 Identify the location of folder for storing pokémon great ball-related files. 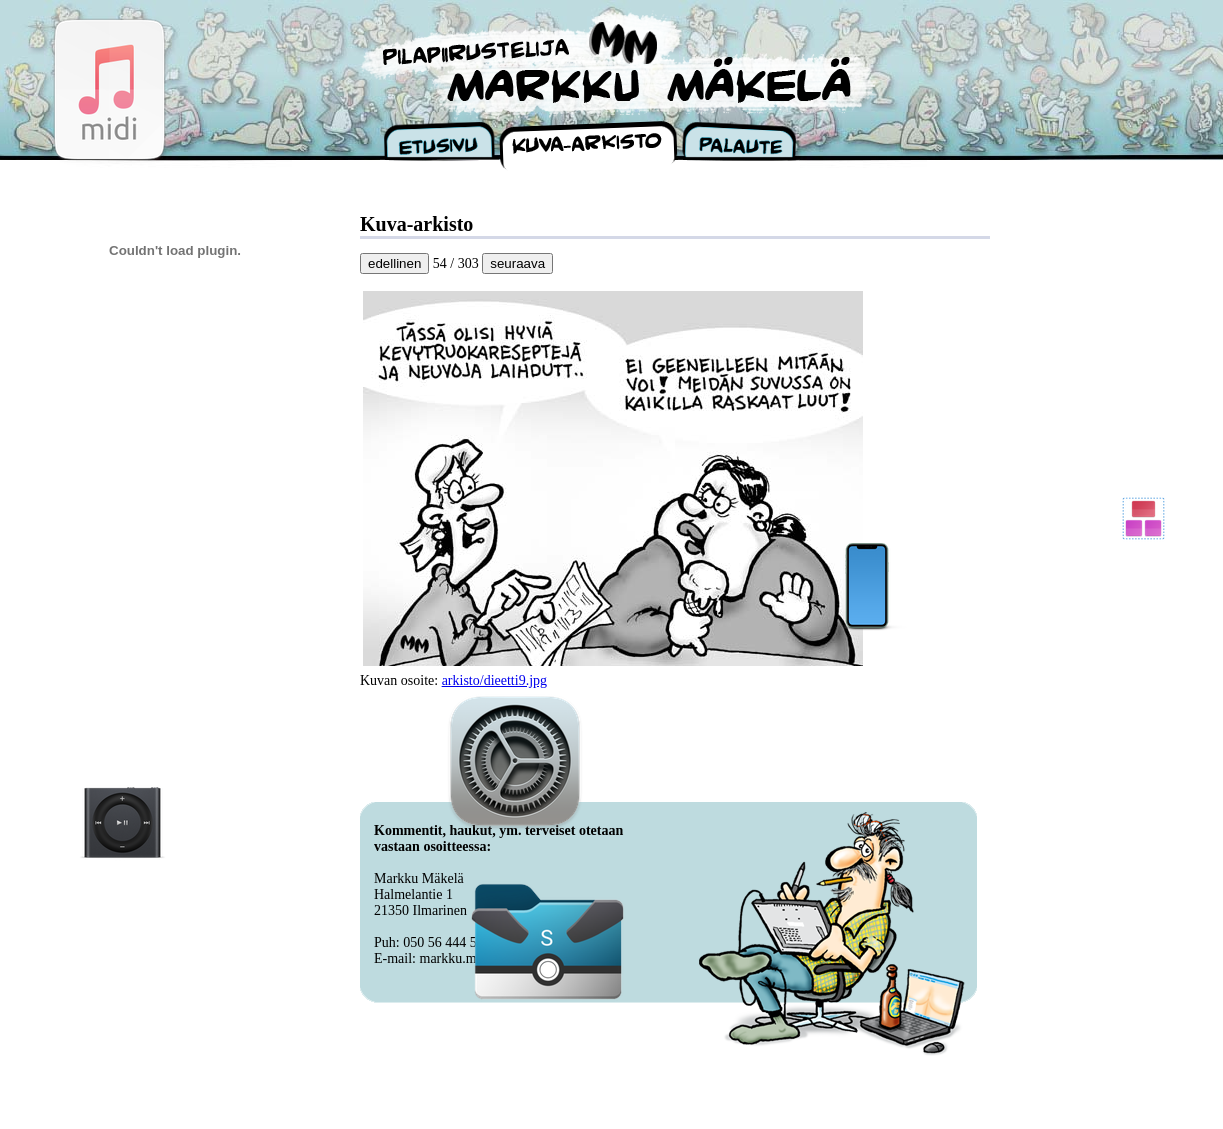
(547, 945).